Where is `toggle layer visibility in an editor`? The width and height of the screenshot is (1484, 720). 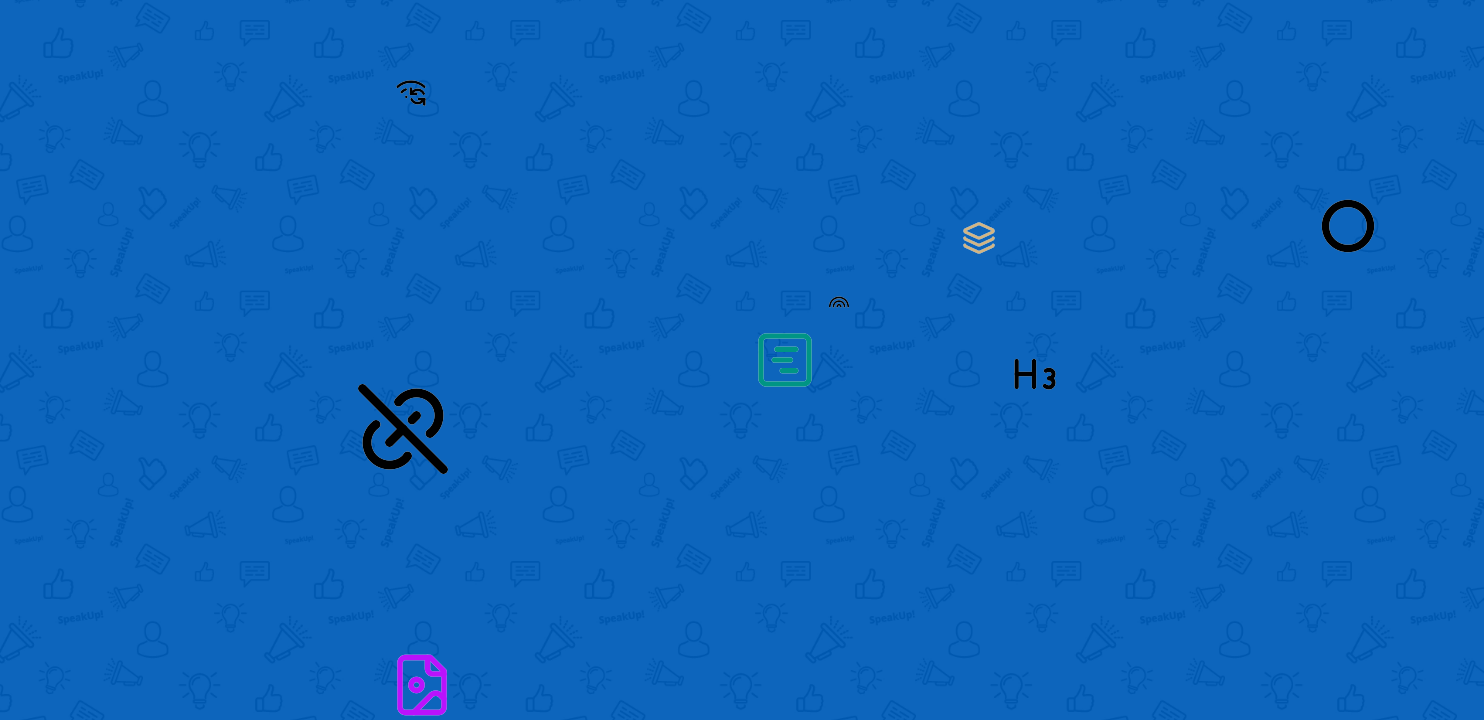
toggle layer visibility in an editor is located at coordinates (979, 238).